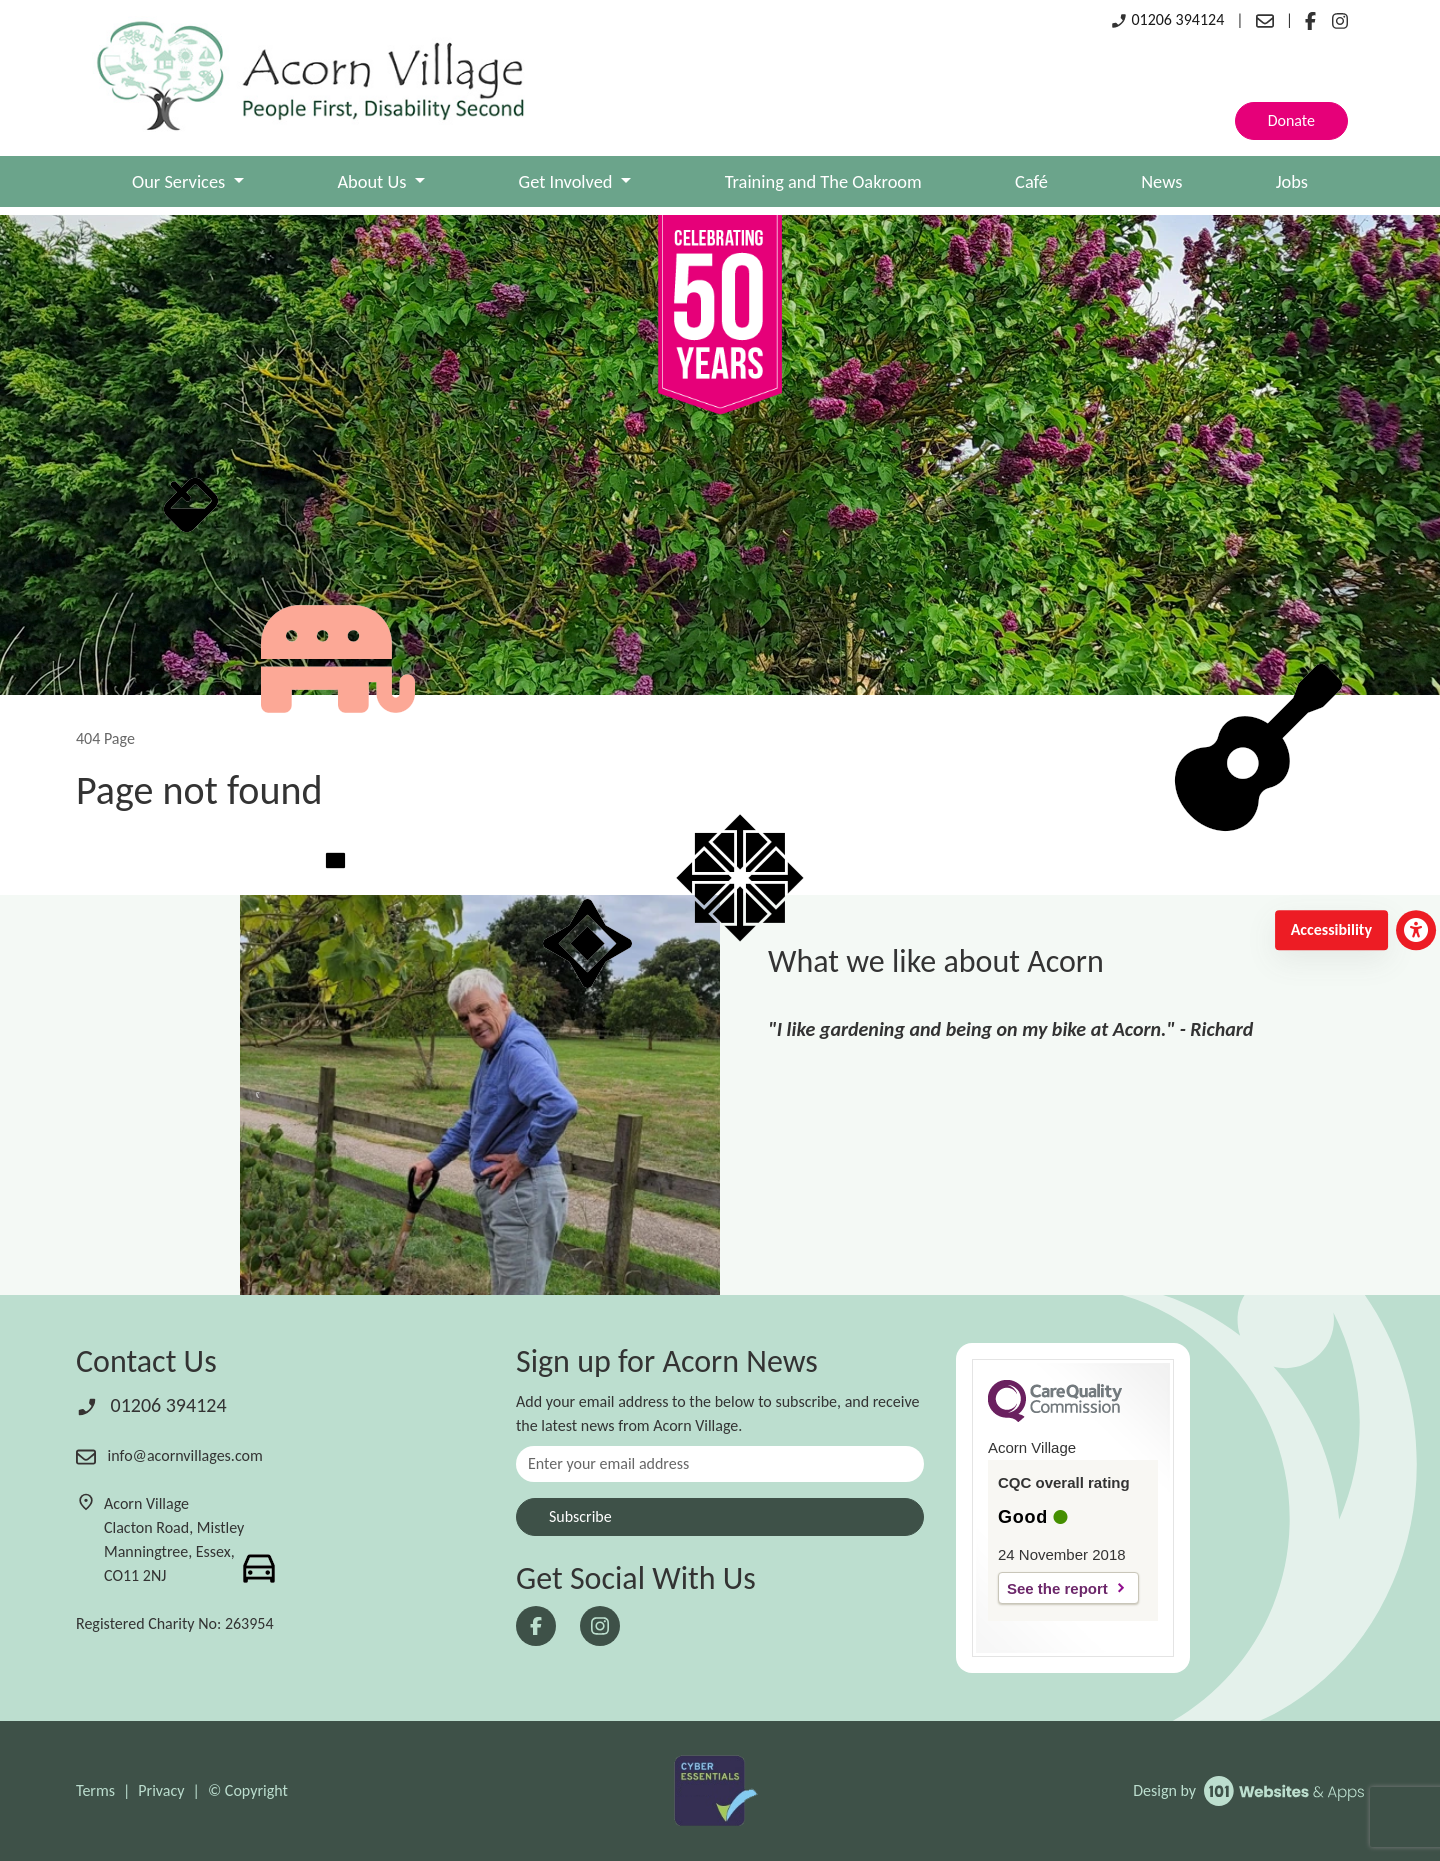 The height and width of the screenshot is (1861, 1440). What do you see at coordinates (1258, 747) in the screenshot?
I see `access music or audio settings` at bounding box center [1258, 747].